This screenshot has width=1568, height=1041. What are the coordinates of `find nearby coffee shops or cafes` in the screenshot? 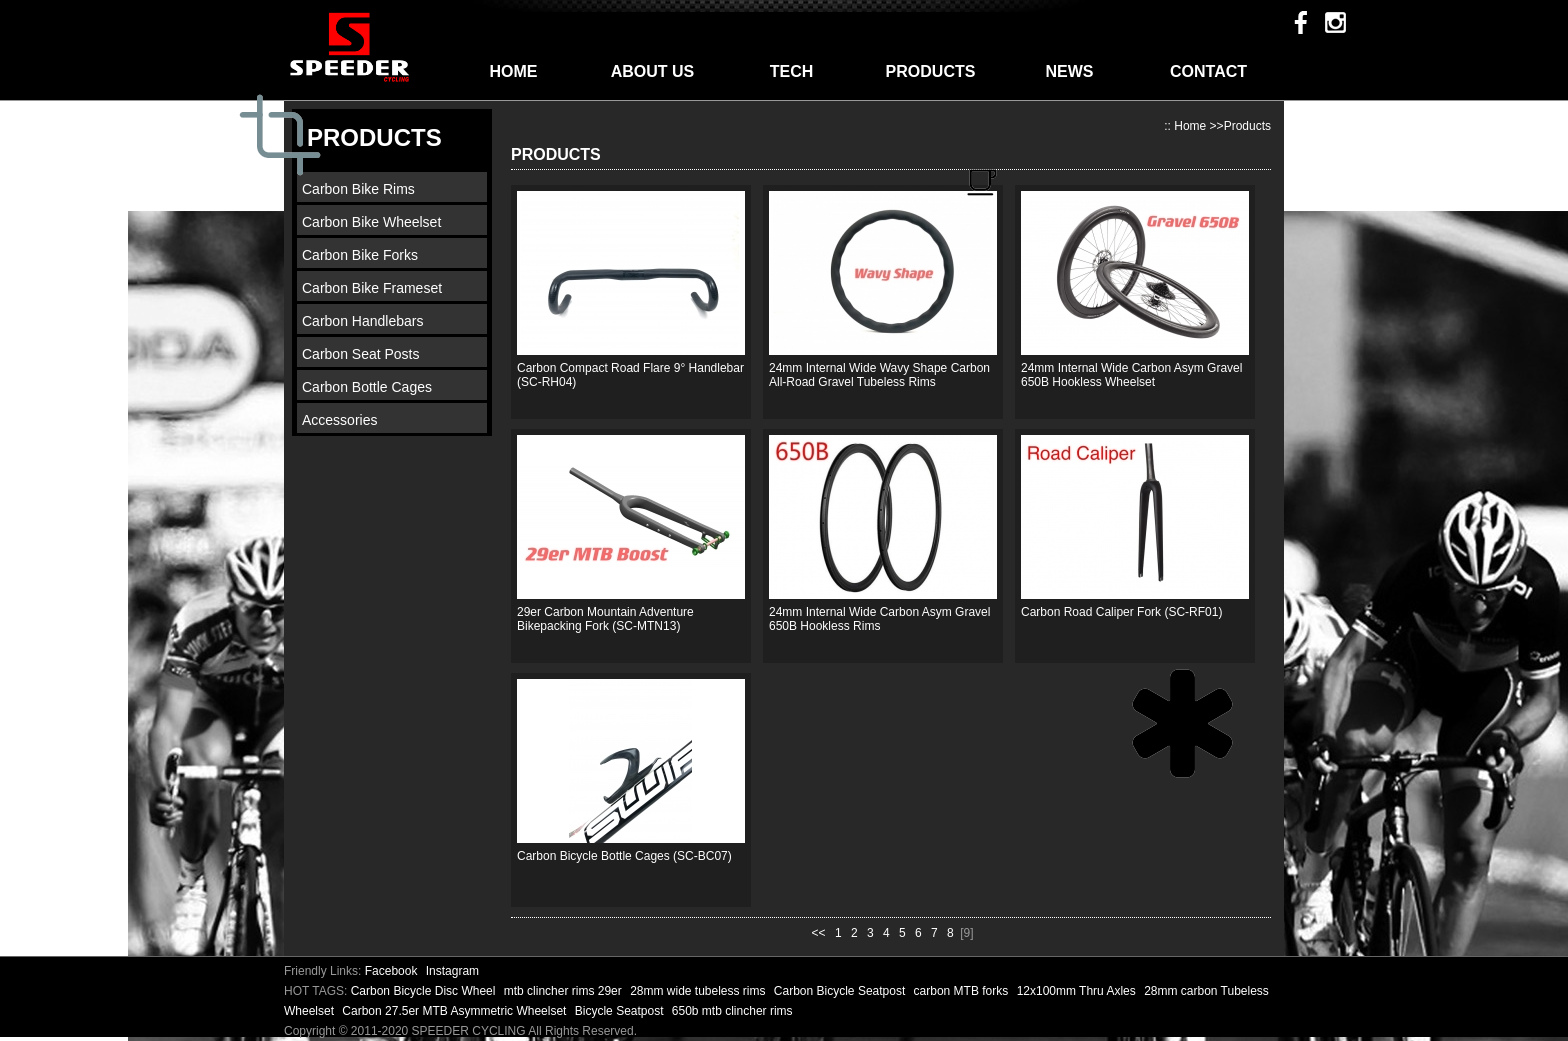 It's located at (982, 183).